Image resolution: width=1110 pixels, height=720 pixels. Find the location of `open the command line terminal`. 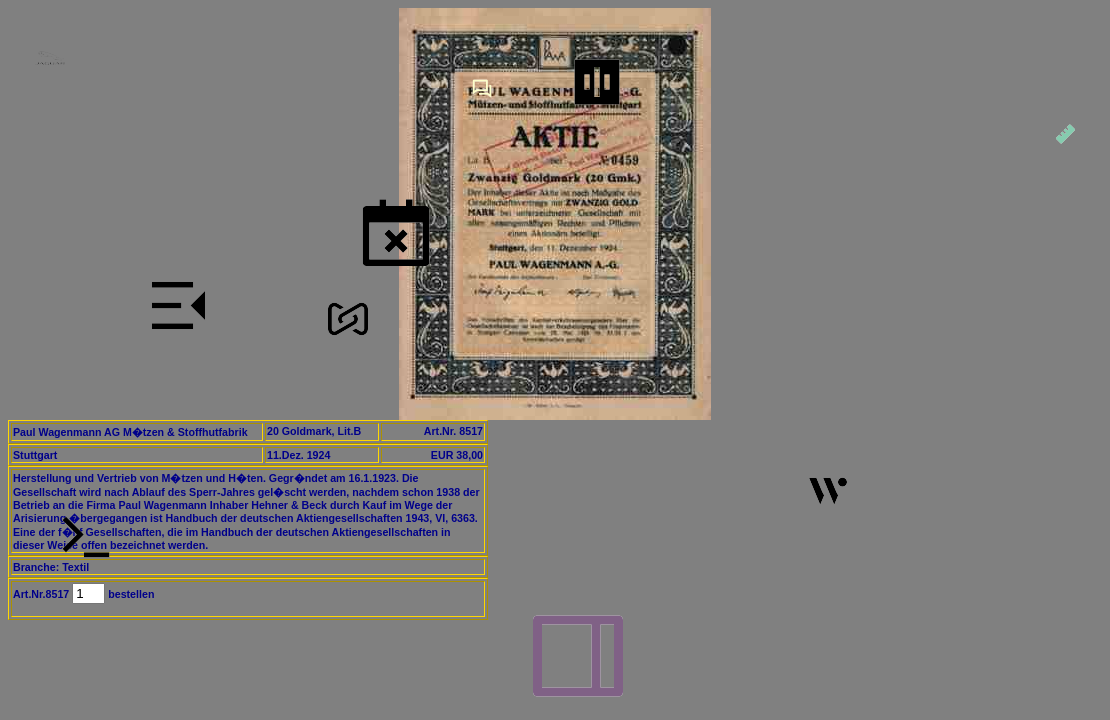

open the command line terminal is located at coordinates (86, 534).